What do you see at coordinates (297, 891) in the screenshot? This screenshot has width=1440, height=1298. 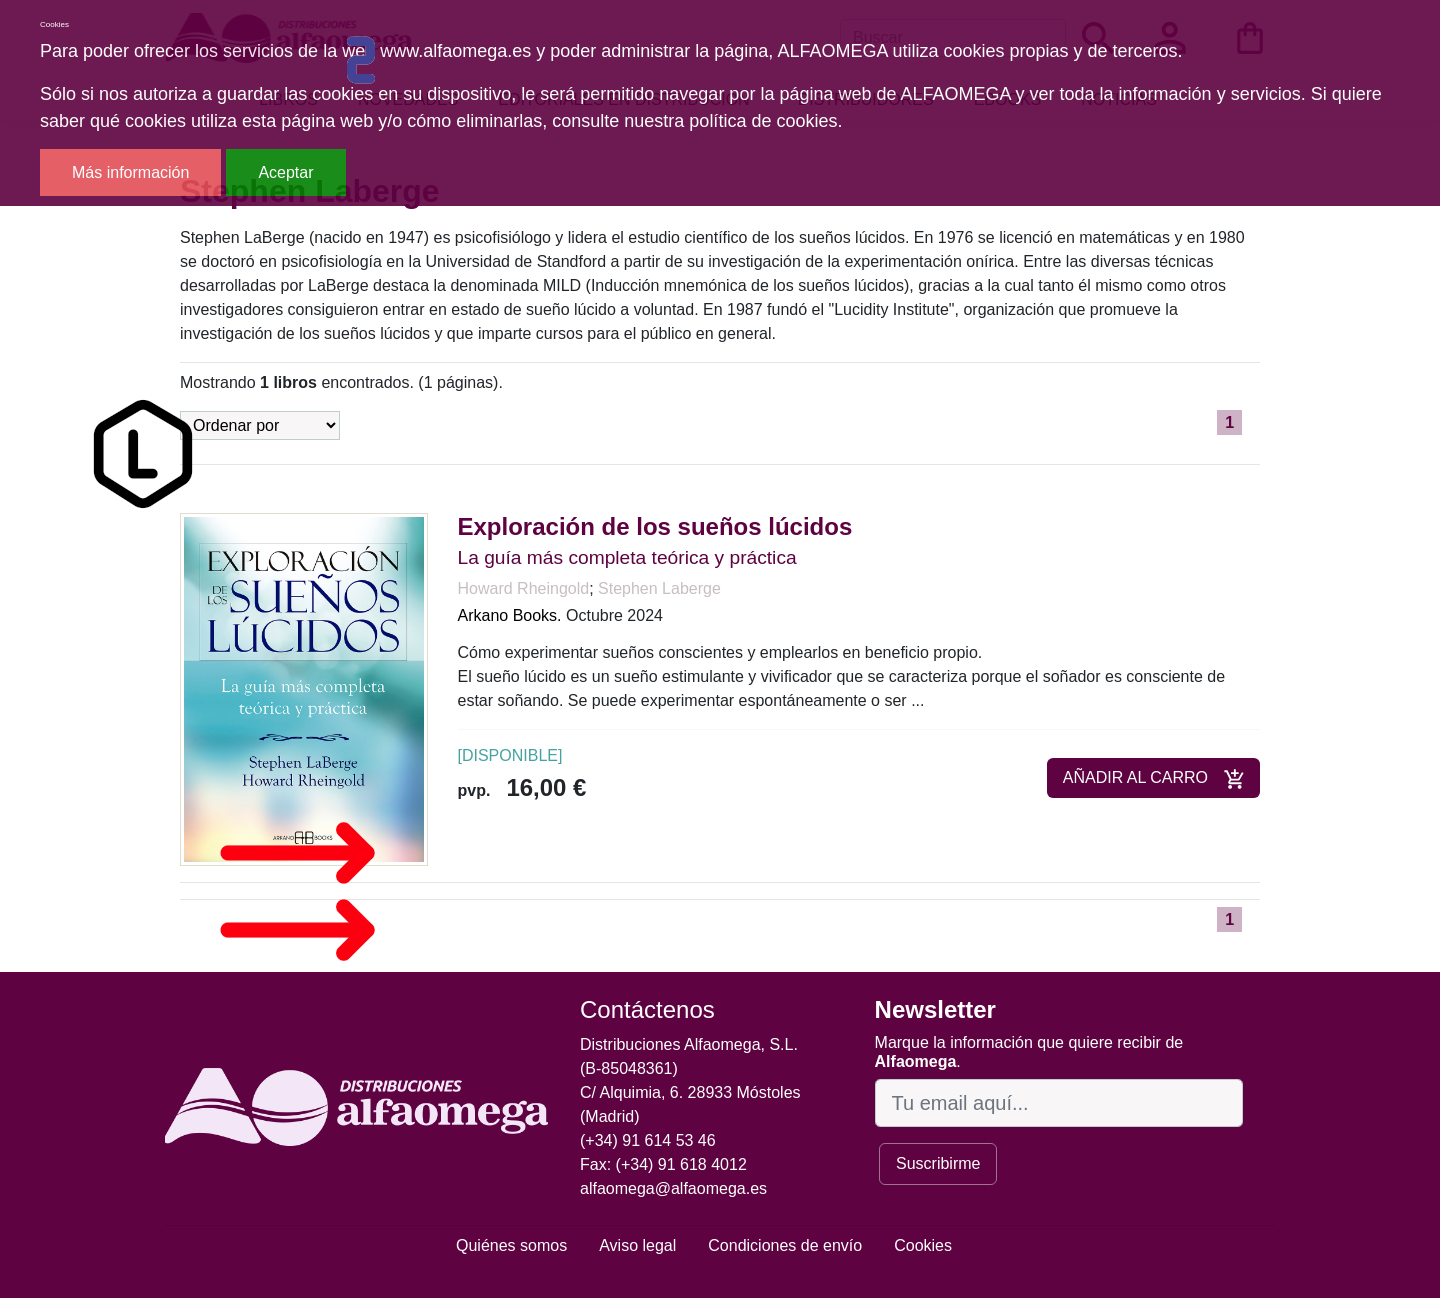 I see `move items to the right` at bounding box center [297, 891].